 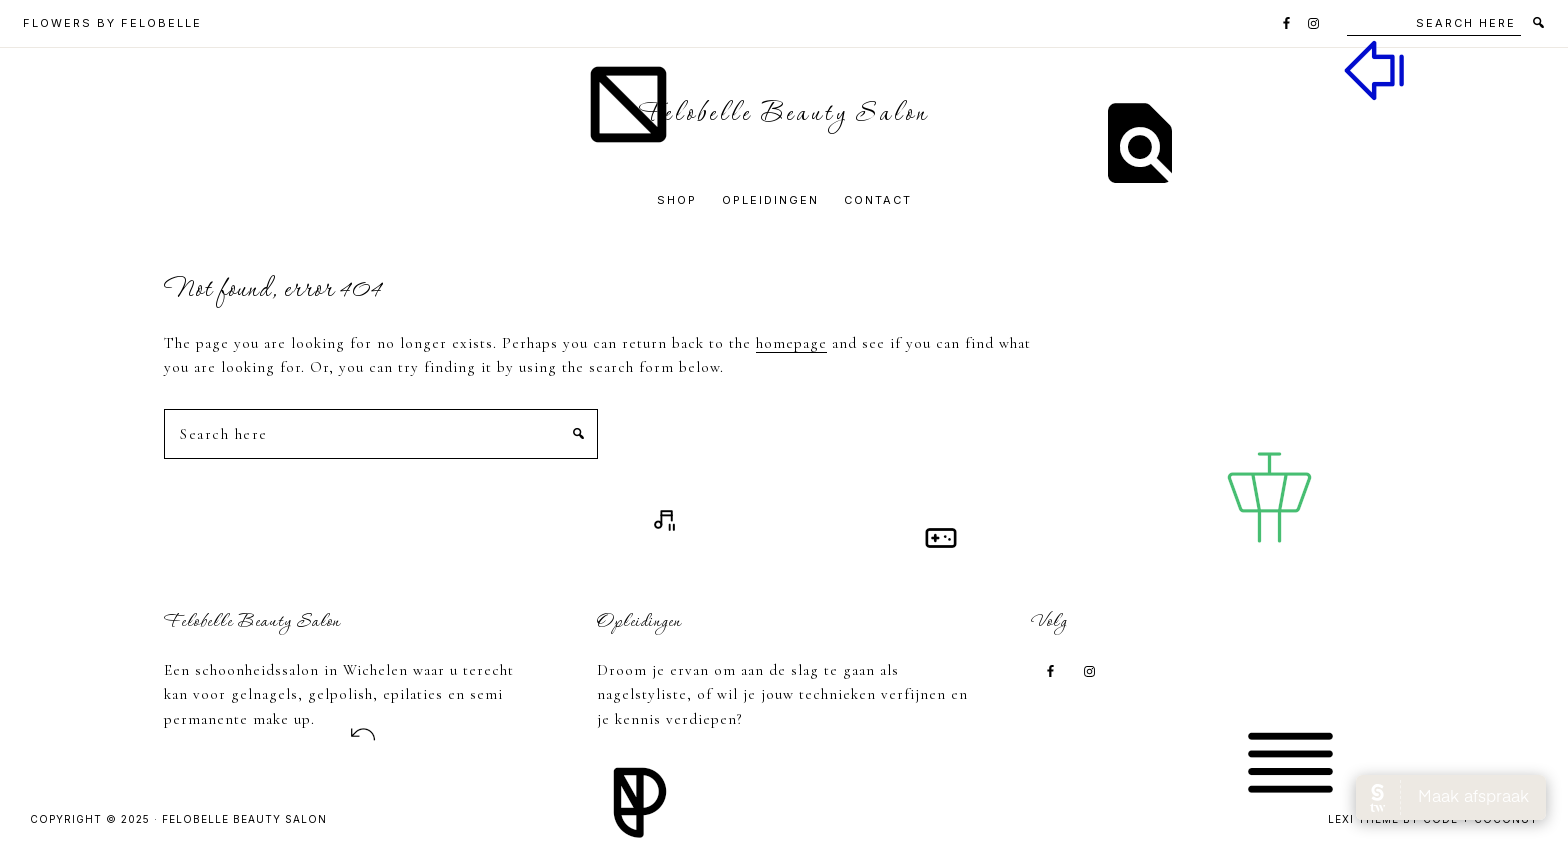 What do you see at coordinates (363, 733) in the screenshot?
I see `undo previous action` at bounding box center [363, 733].